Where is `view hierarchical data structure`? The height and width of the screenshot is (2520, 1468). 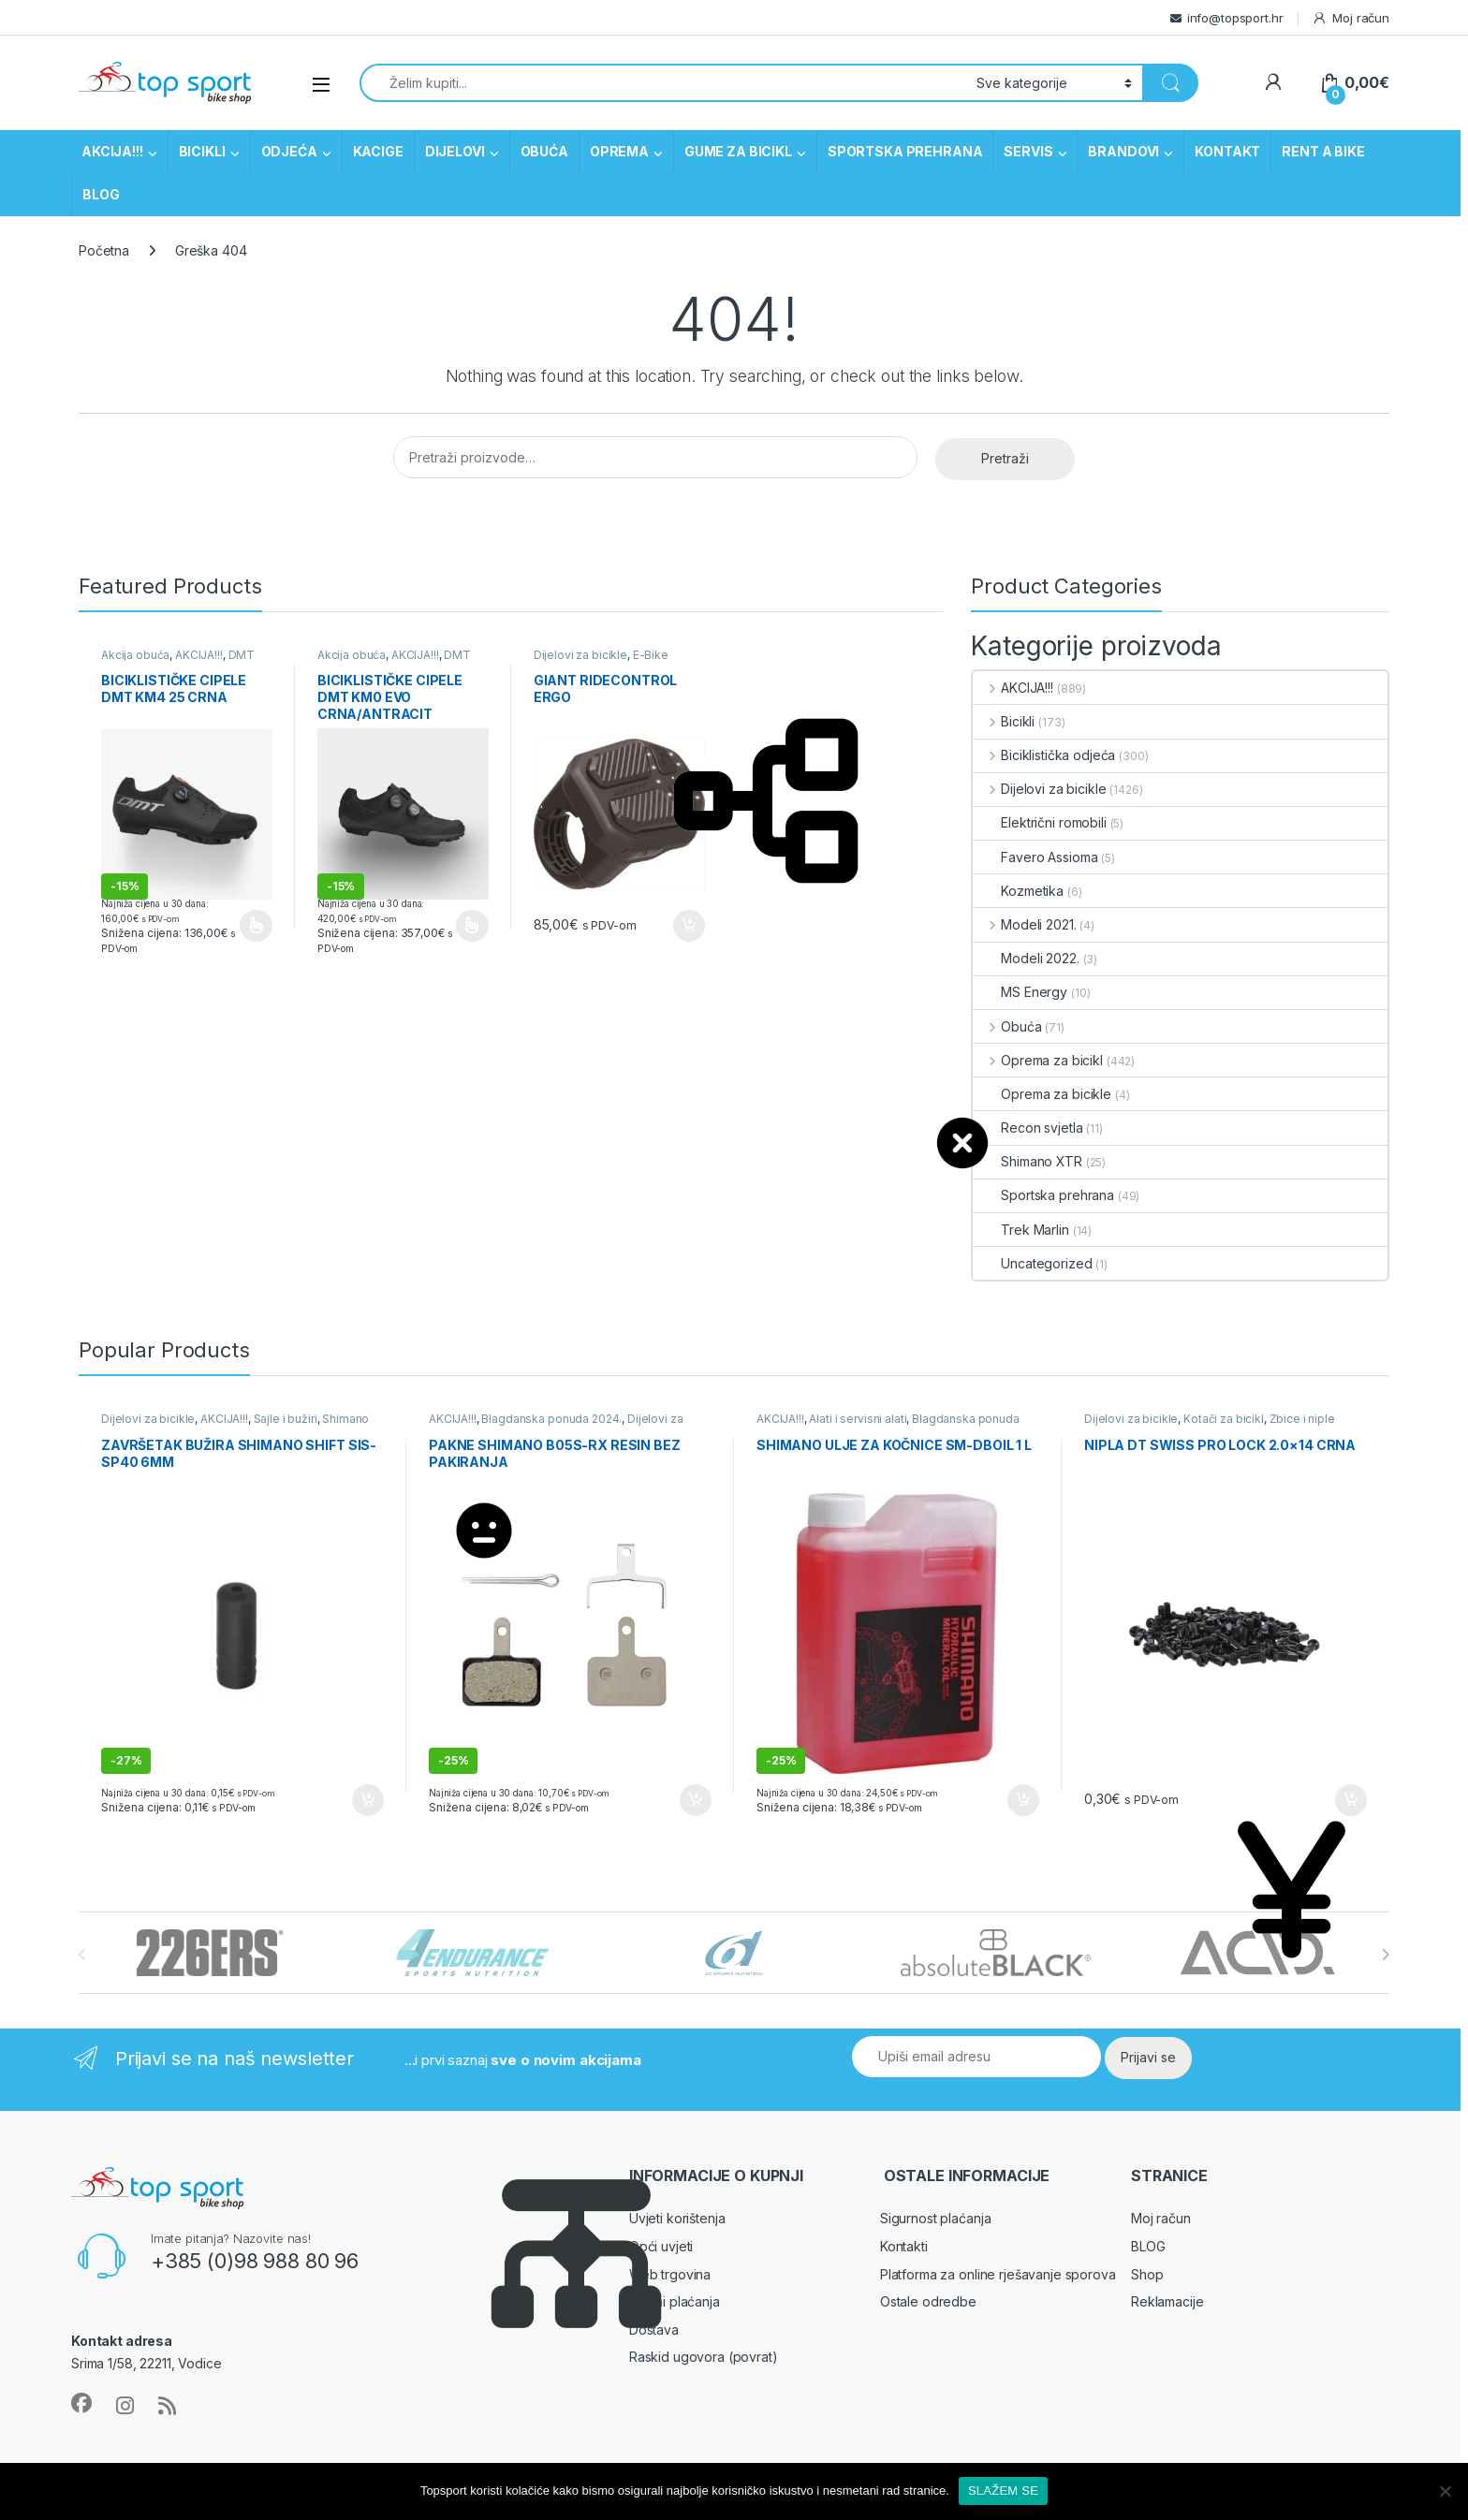
view hierarchical data structure is located at coordinates (775, 800).